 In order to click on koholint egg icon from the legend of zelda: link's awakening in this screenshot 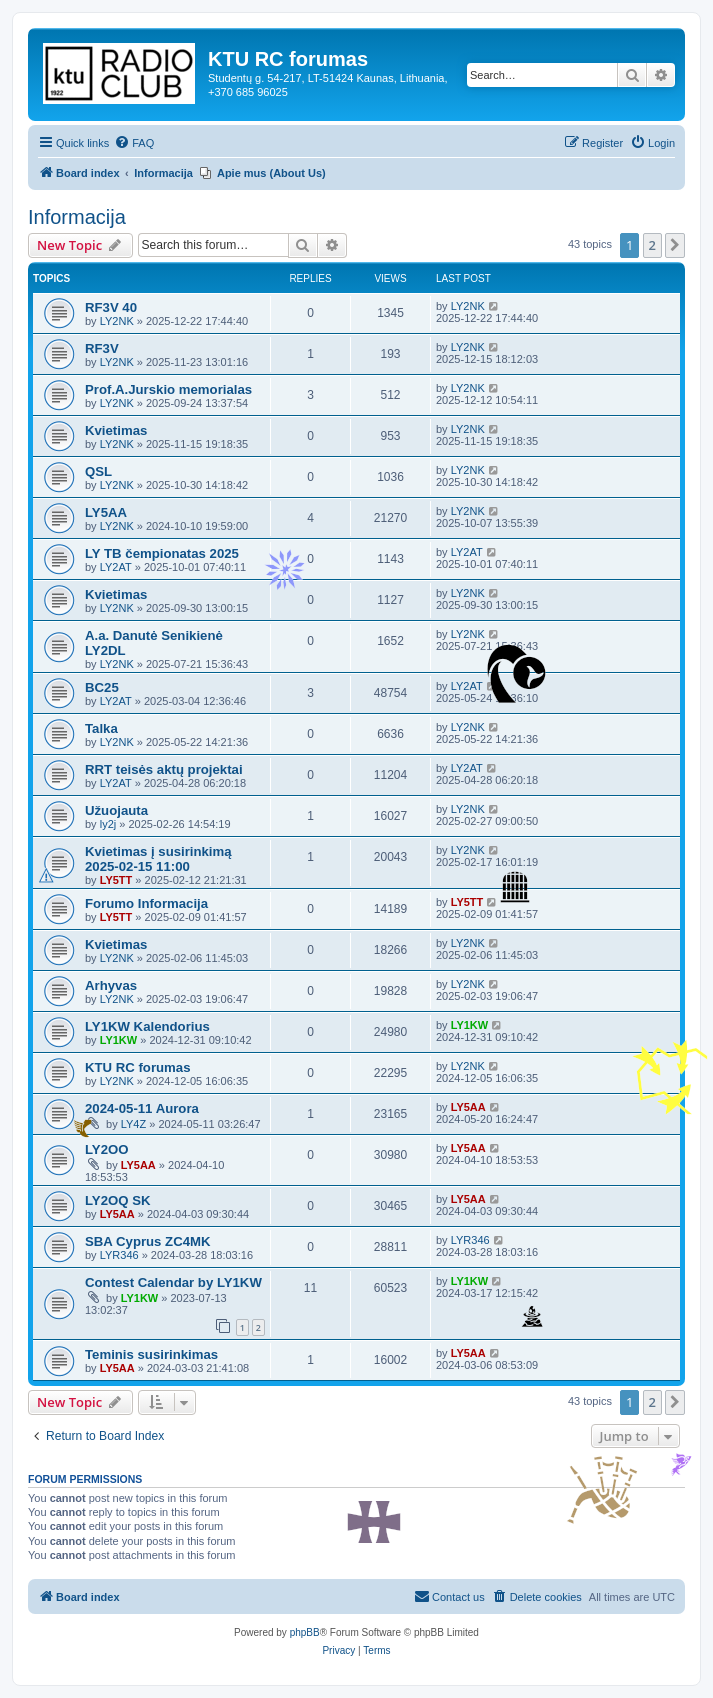, I will do `click(532, 1316)`.